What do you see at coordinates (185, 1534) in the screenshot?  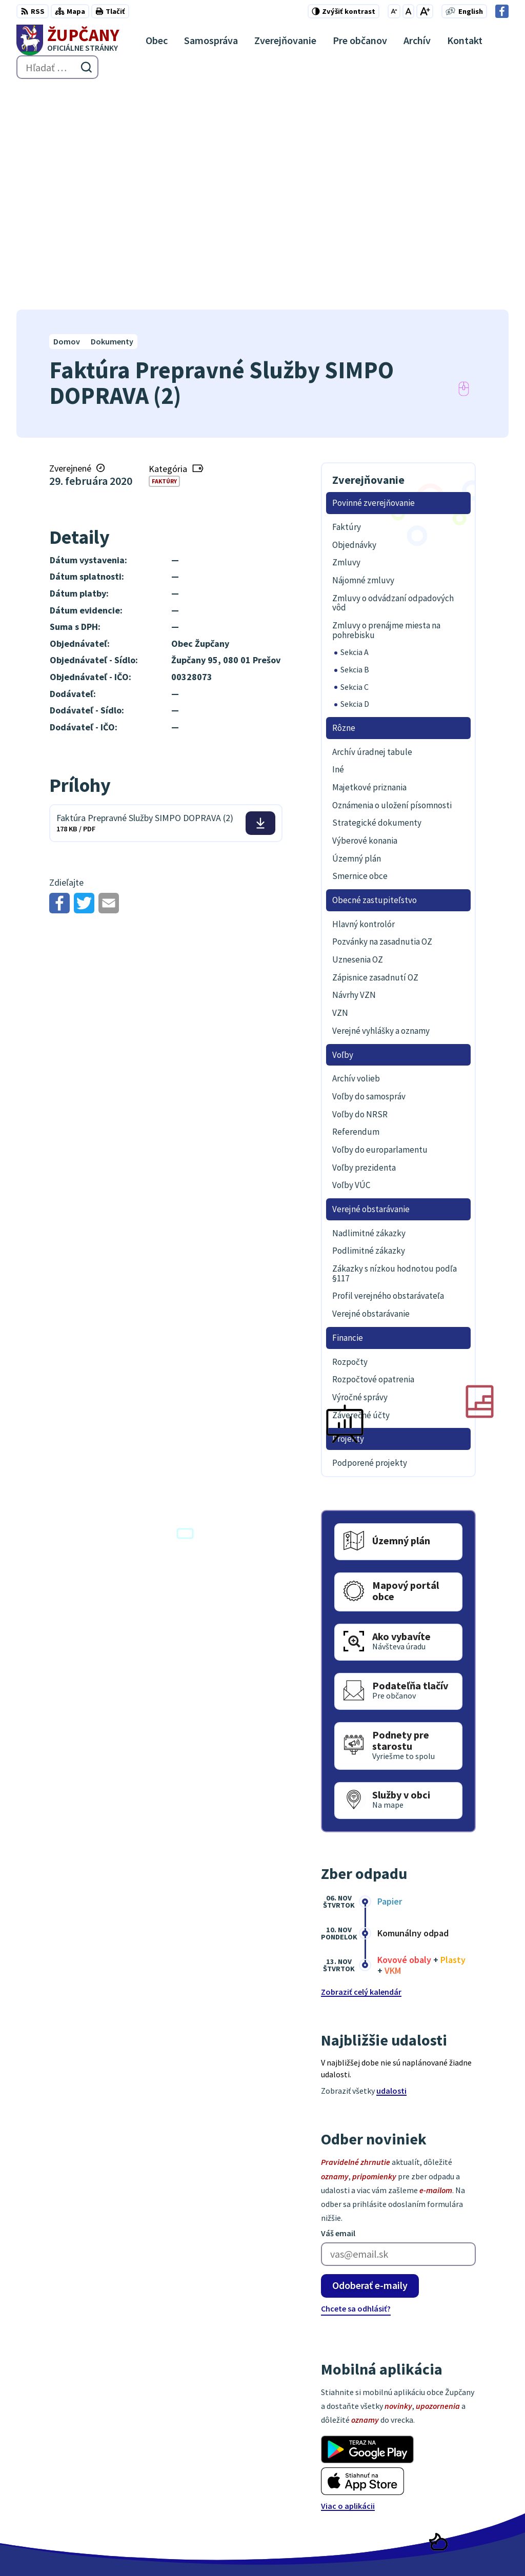 I see `toggle to landscape orientation` at bounding box center [185, 1534].